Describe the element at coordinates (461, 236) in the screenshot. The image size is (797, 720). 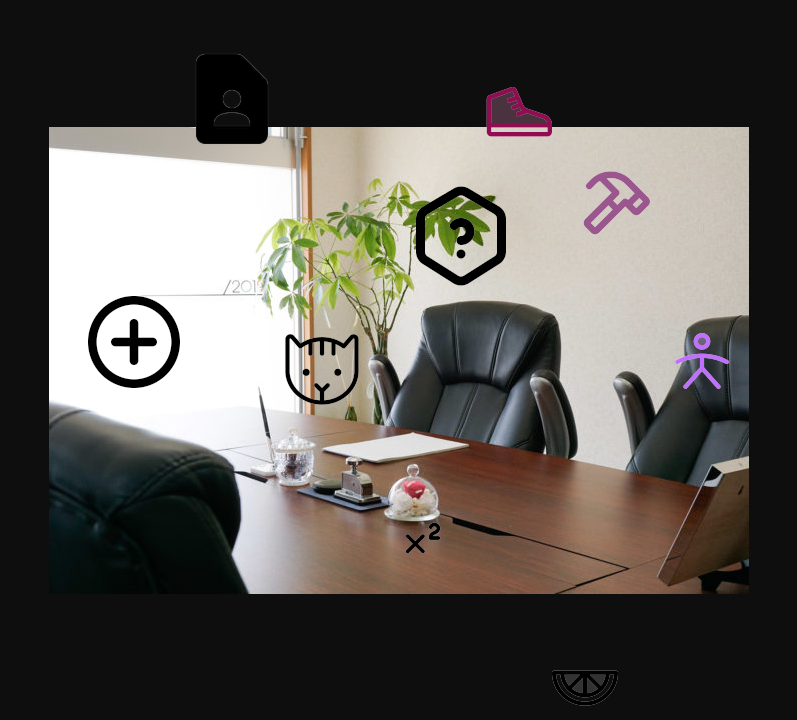
I see `access help or support options` at that location.